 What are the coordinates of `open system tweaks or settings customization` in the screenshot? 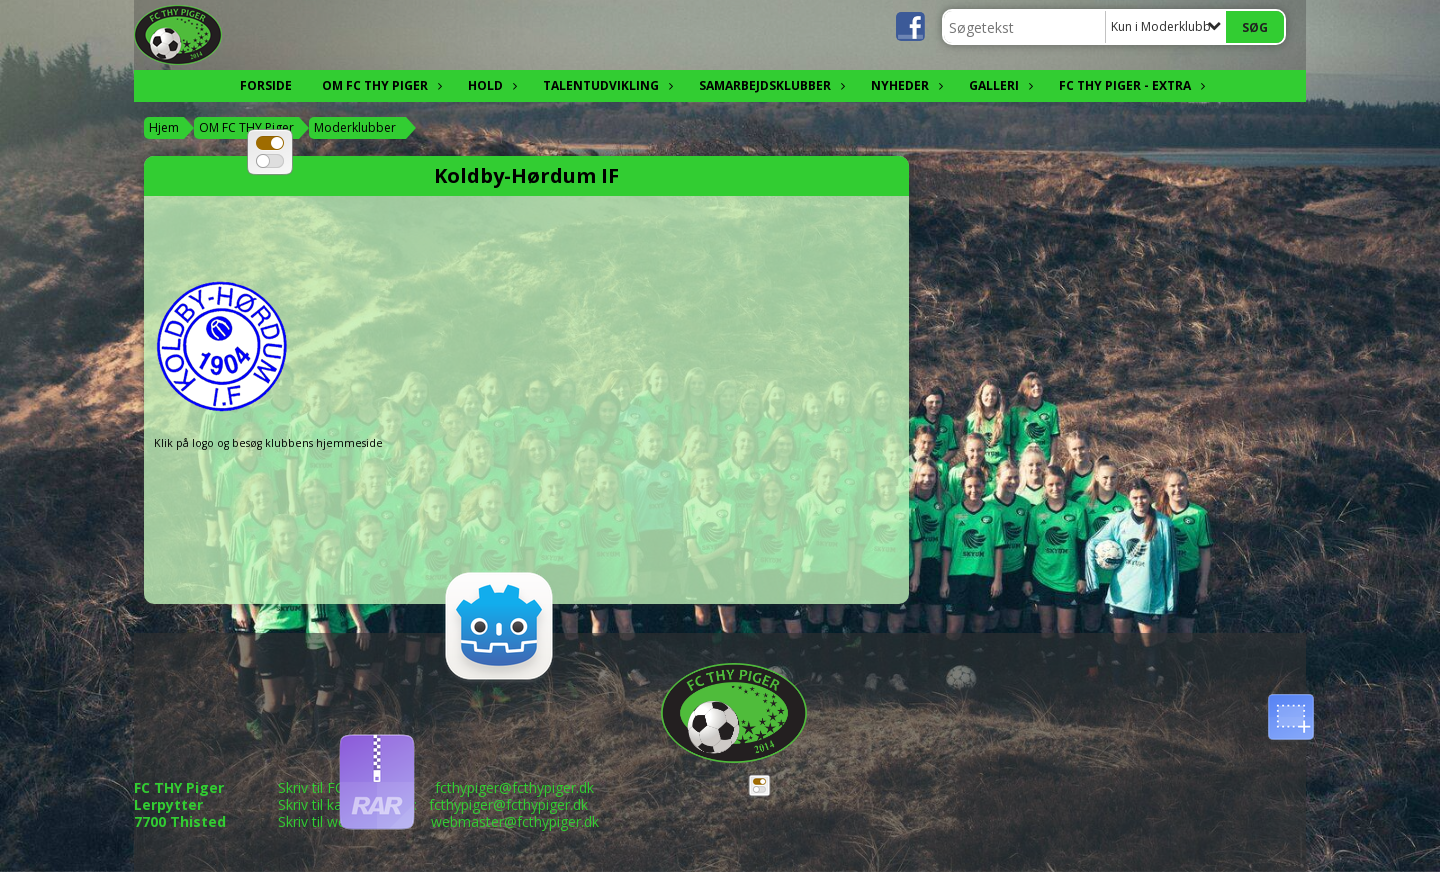 It's located at (759, 785).